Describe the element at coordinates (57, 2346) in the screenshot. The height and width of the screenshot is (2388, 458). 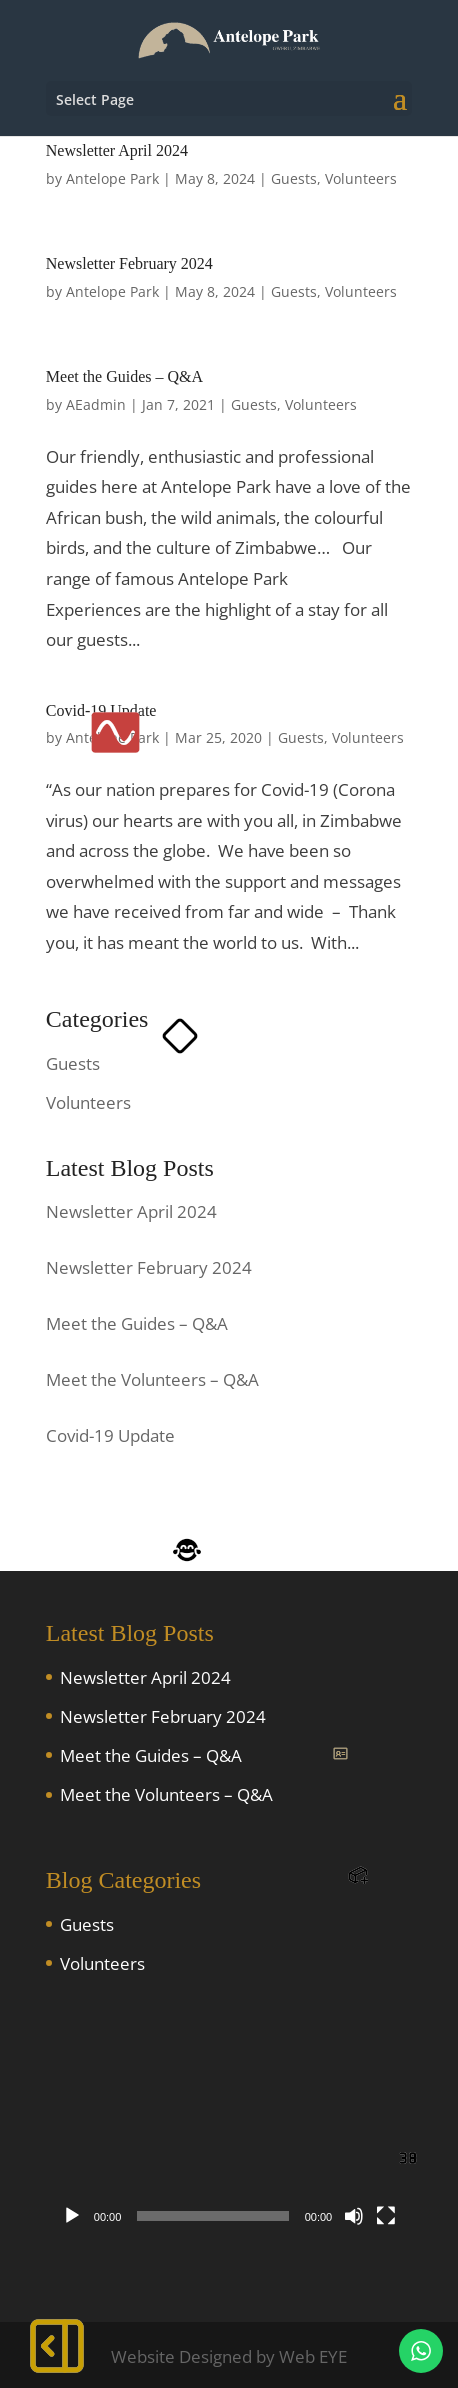
I see `open the right side panel` at that location.